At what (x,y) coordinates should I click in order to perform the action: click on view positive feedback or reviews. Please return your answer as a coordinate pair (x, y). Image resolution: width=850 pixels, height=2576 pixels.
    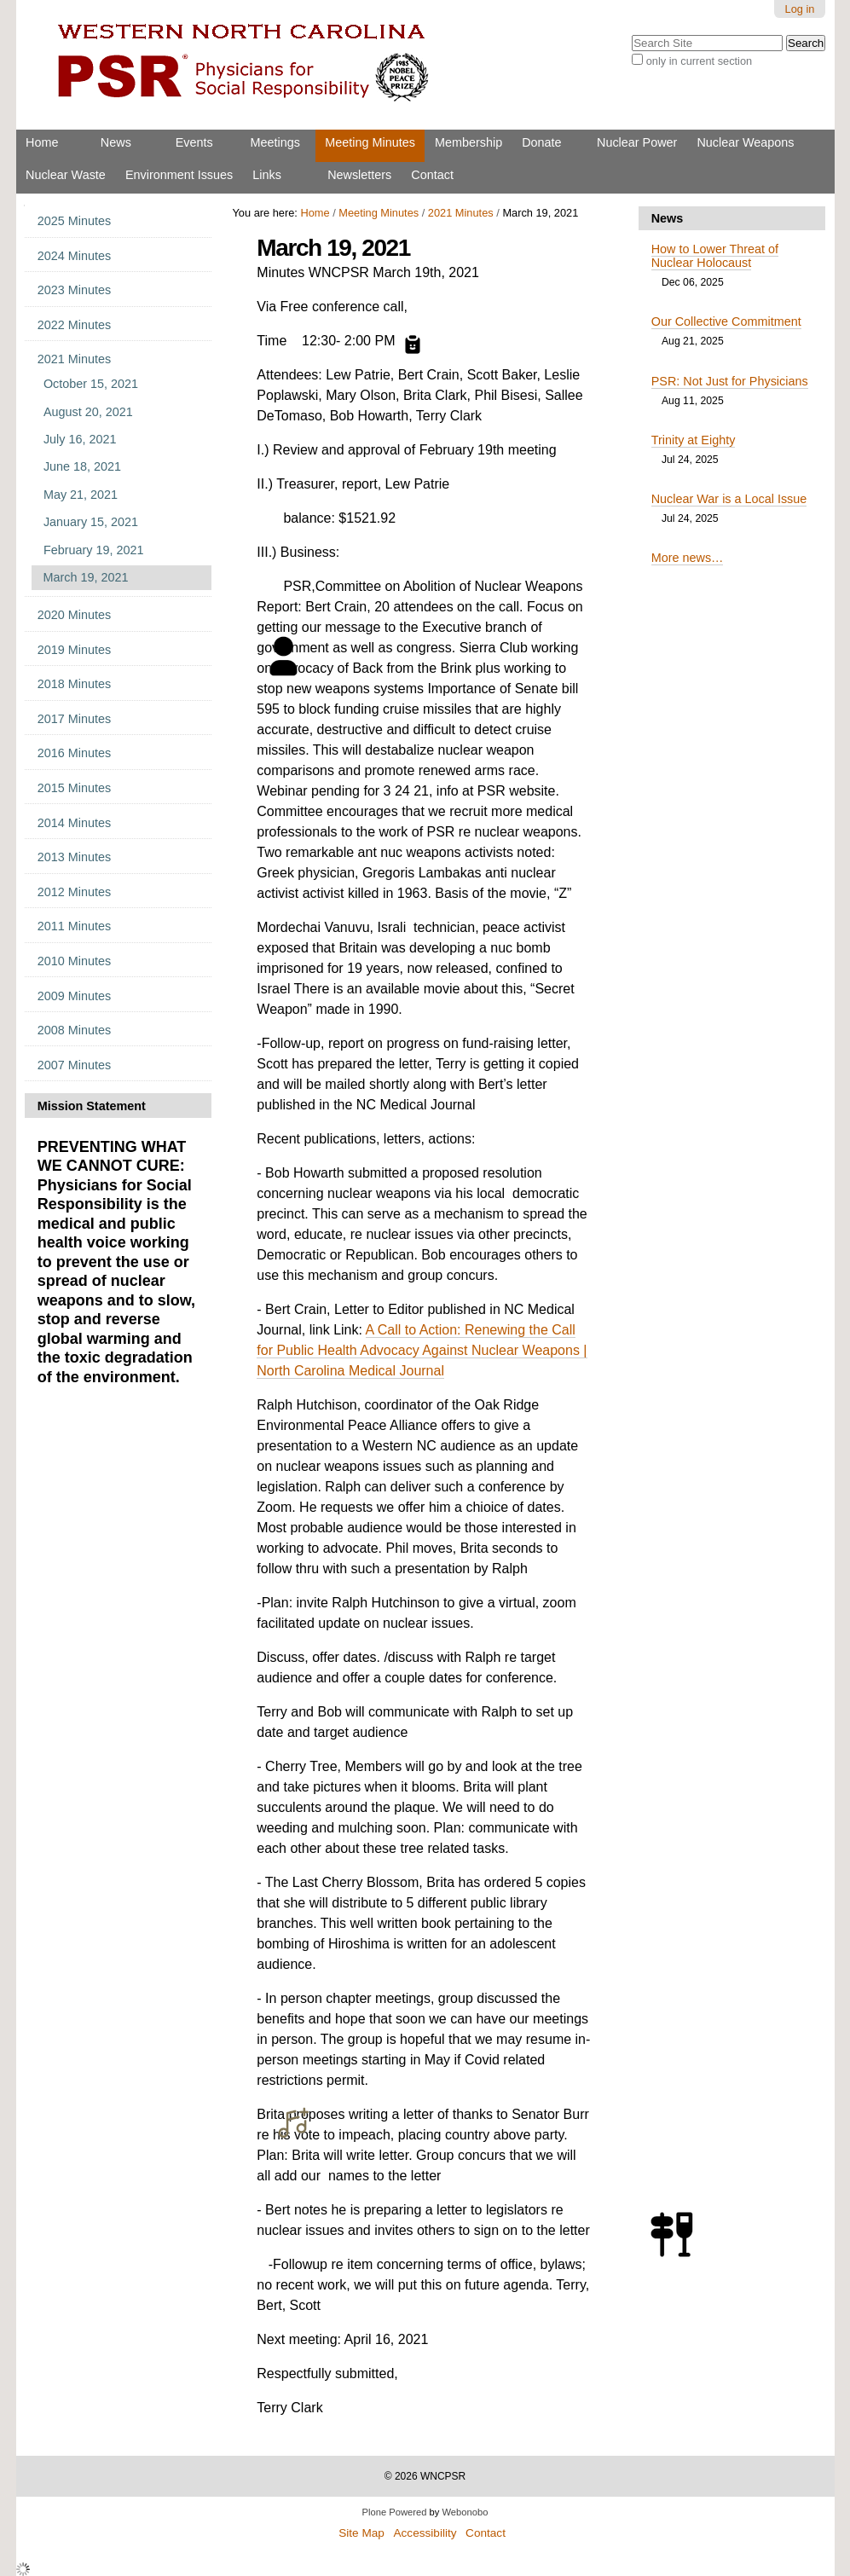
    Looking at the image, I should click on (413, 344).